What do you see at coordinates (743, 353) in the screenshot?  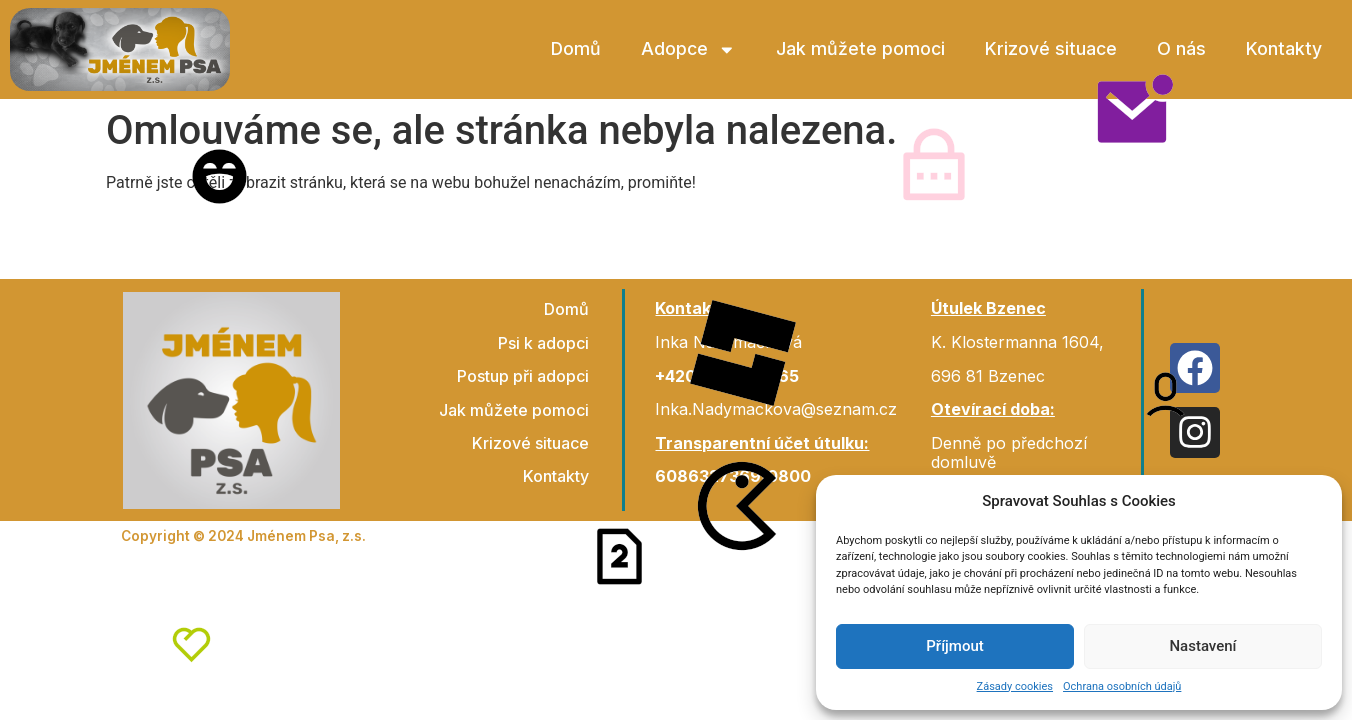 I see `open Roblox Studio` at bounding box center [743, 353].